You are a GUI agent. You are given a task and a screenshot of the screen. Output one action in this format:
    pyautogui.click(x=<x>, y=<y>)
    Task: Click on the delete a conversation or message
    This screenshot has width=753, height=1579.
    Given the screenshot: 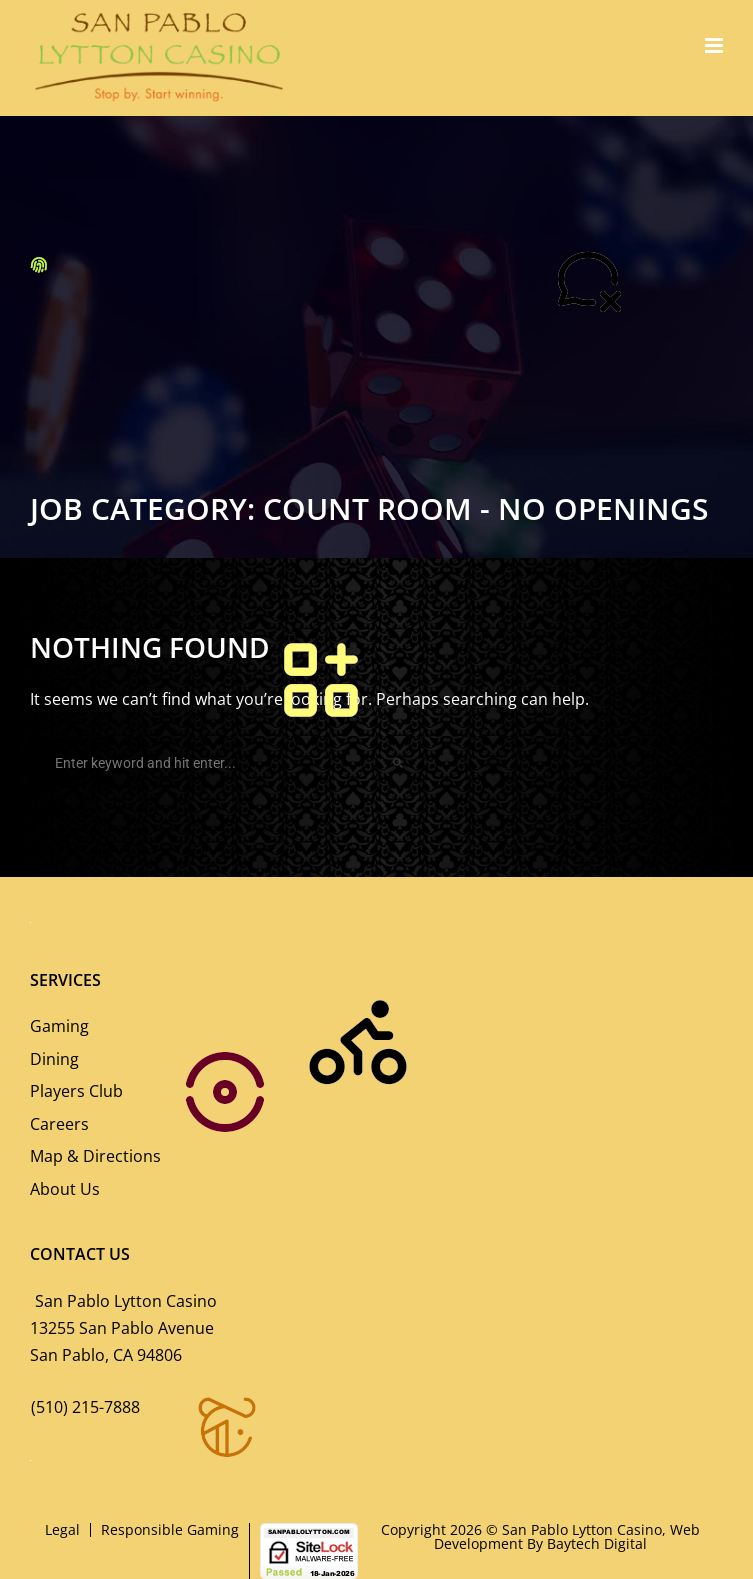 What is the action you would take?
    pyautogui.click(x=588, y=279)
    